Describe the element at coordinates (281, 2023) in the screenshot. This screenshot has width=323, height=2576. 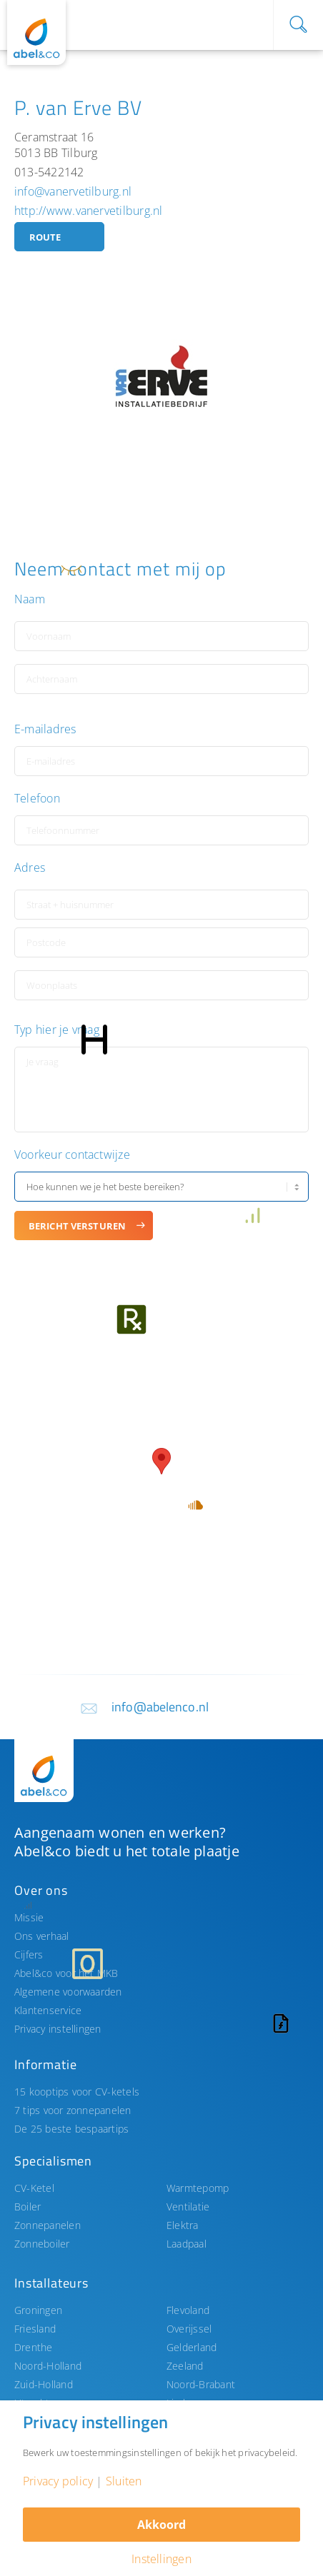
I see `view or open a function file` at that location.